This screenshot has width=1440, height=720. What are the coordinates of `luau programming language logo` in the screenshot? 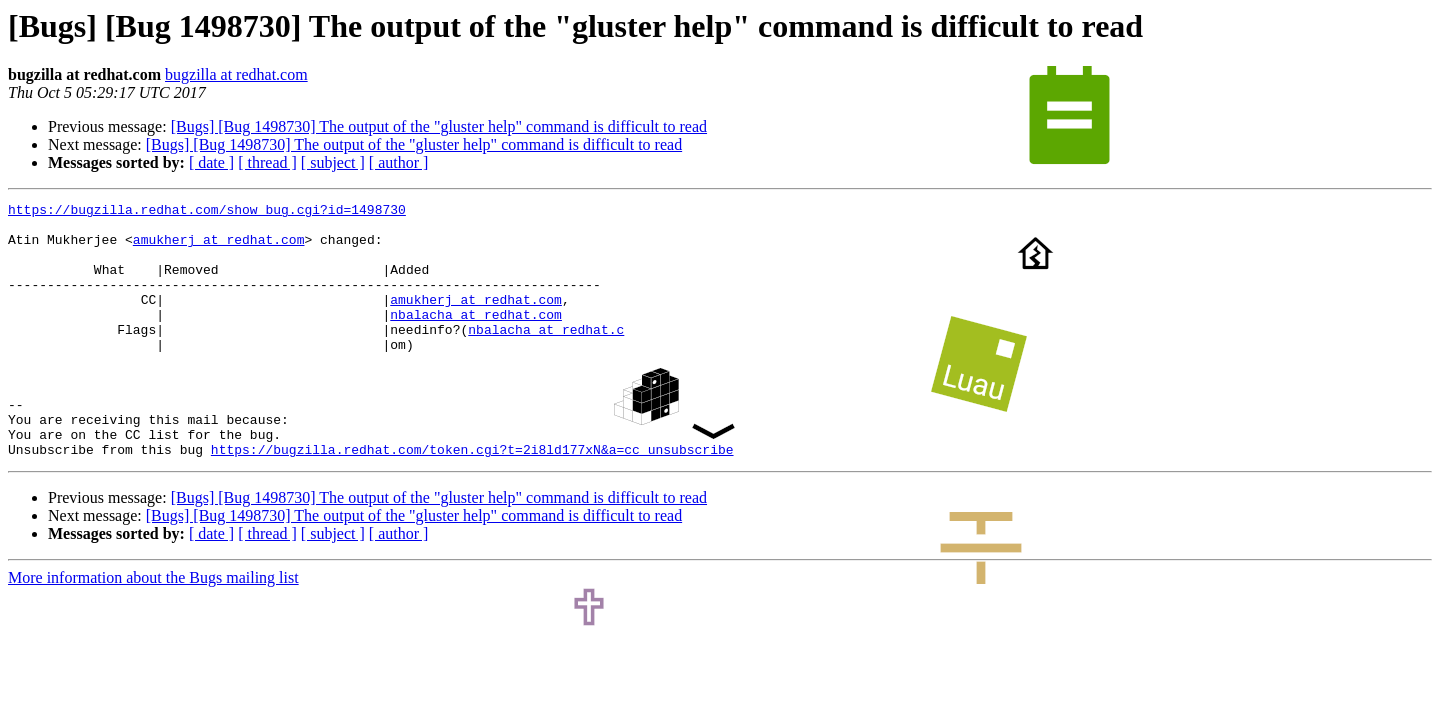 It's located at (979, 364).